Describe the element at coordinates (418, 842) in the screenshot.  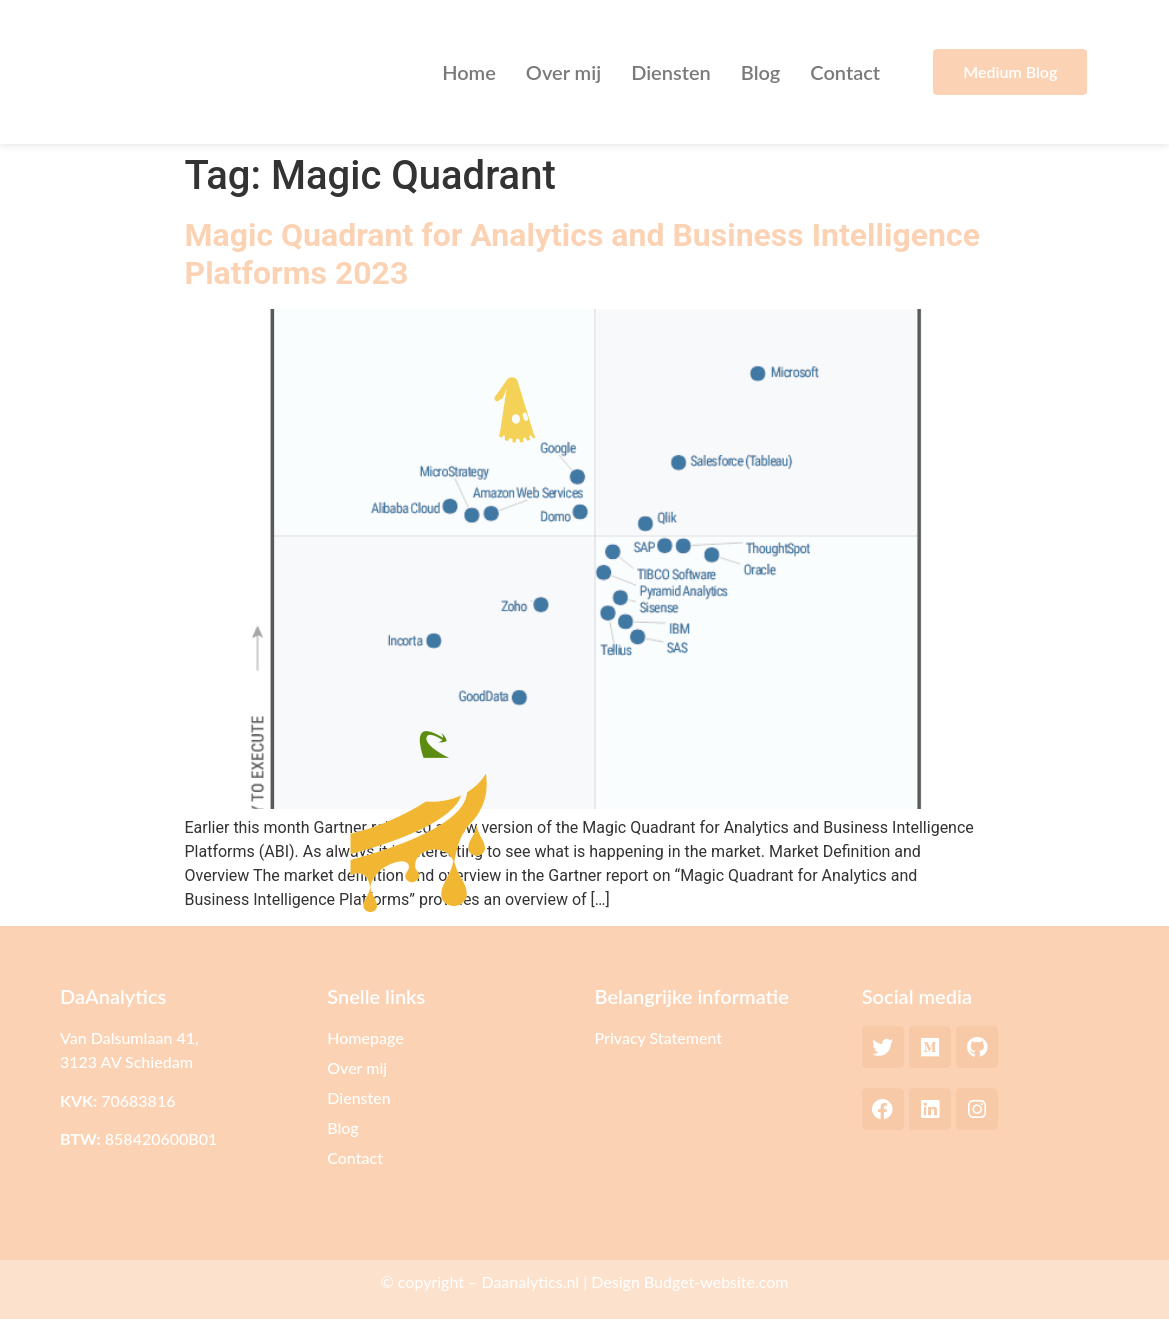
I see `indicates a critical hit or bleeding damage effect` at that location.